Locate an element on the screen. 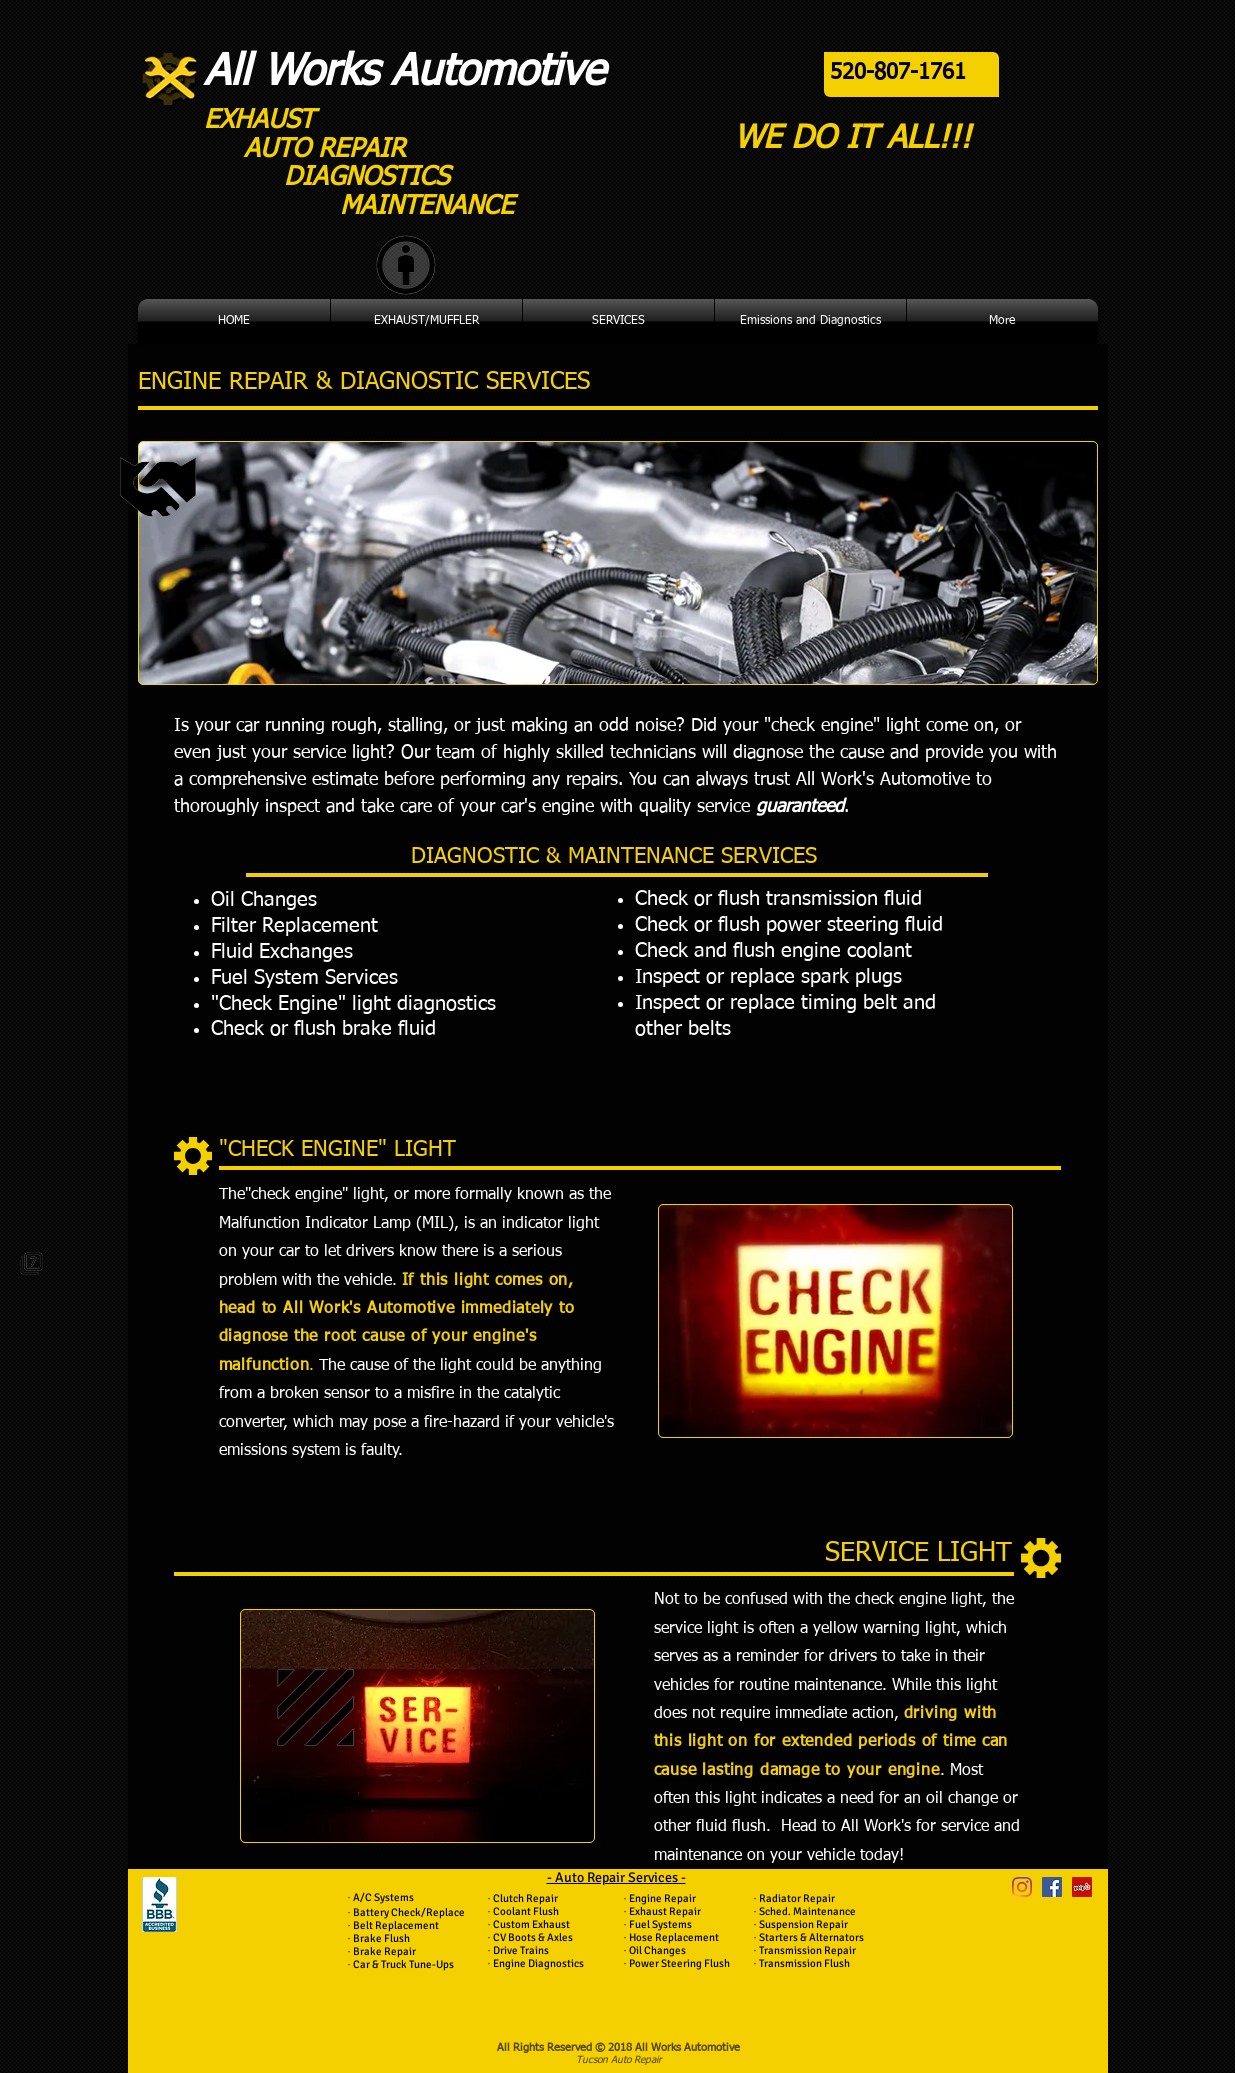 The height and width of the screenshot is (2073, 1235). indicates a partnership or collaboration is located at coordinates (158, 487).